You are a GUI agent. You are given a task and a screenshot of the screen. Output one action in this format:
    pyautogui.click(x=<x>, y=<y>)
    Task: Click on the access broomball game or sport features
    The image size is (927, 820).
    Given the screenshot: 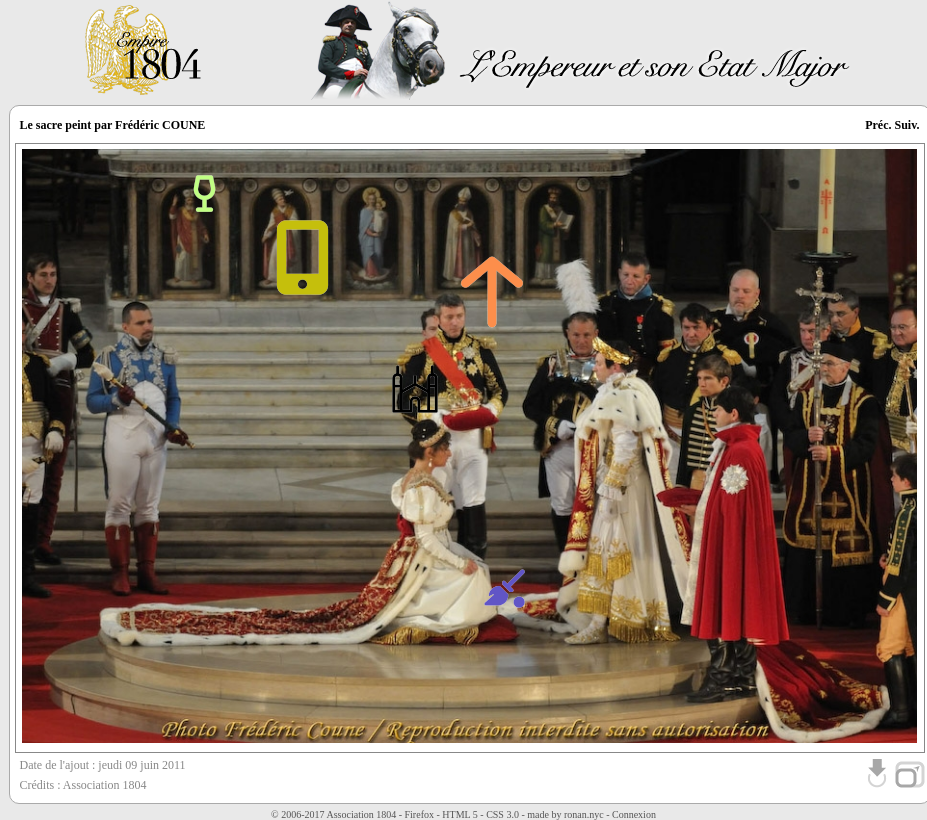 What is the action you would take?
    pyautogui.click(x=504, y=587)
    